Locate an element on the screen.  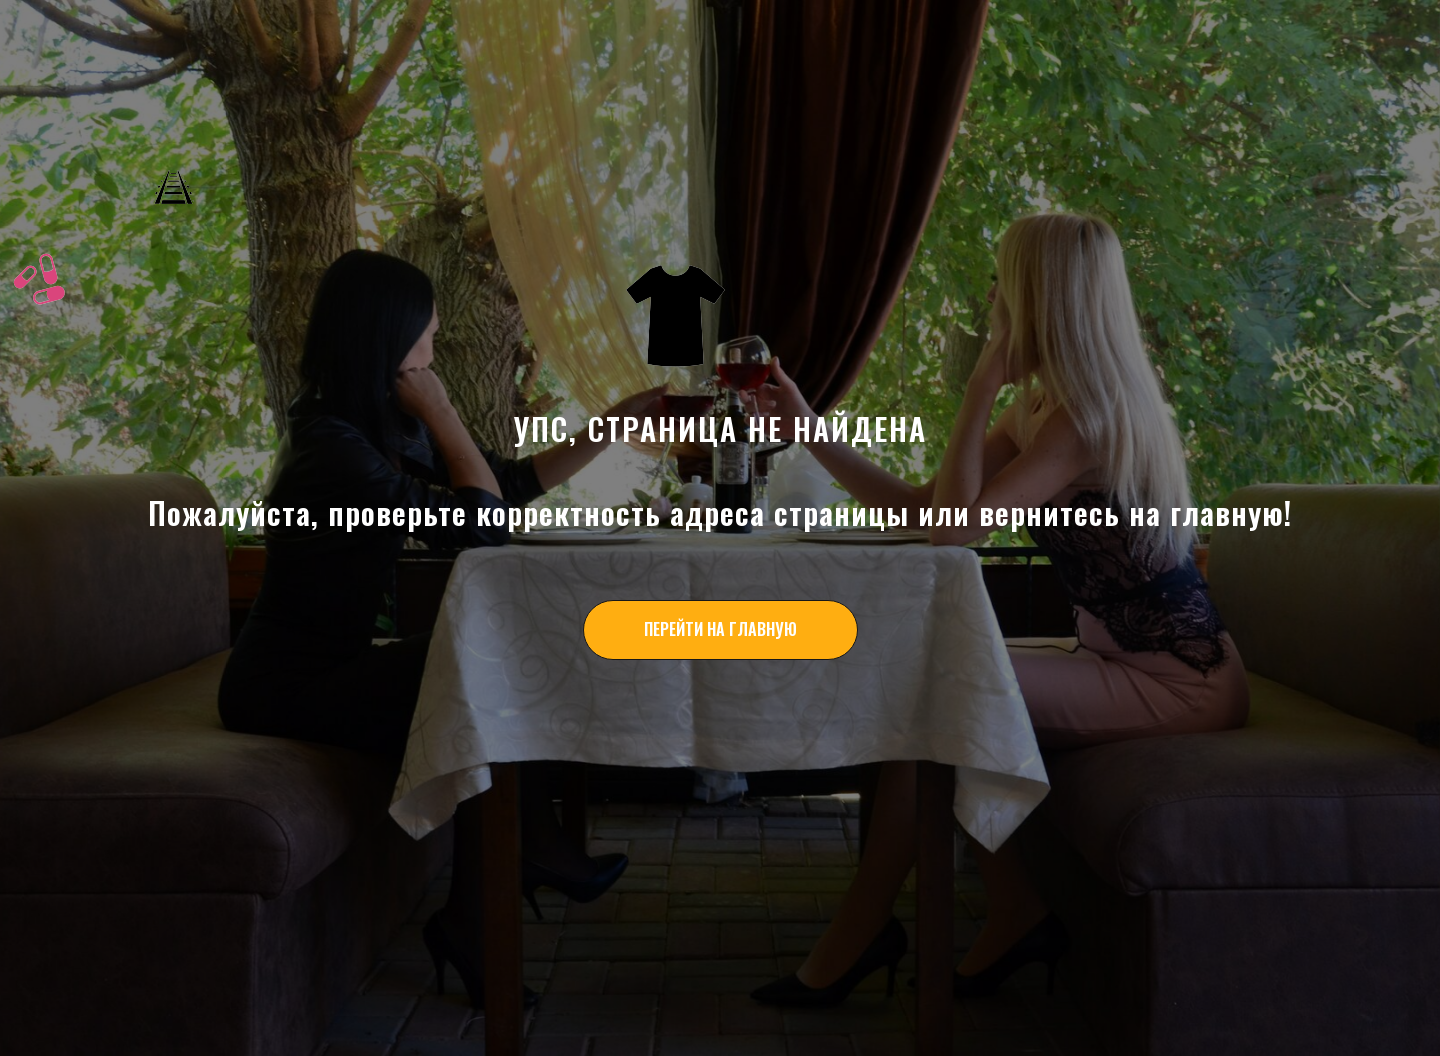
browse clothing or apparel items is located at coordinates (675, 314).